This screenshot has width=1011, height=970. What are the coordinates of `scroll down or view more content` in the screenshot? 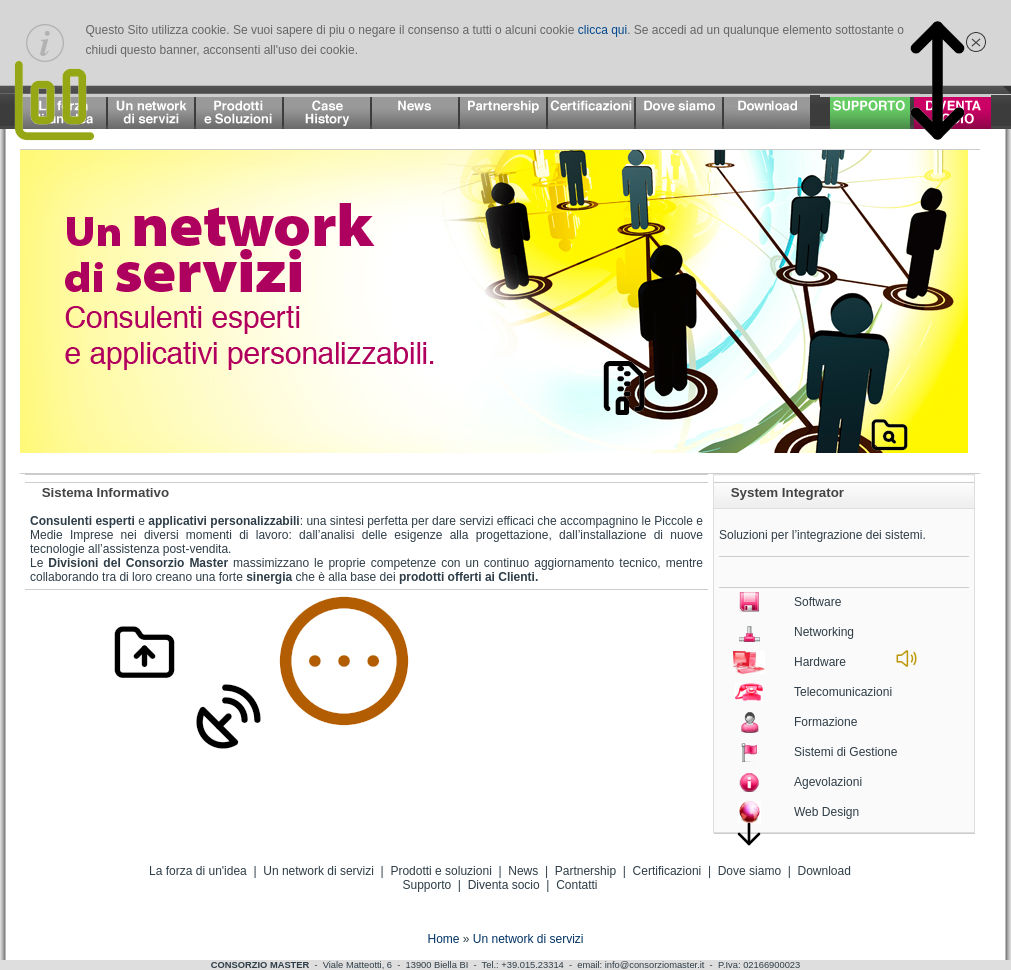 It's located at (749, 834).